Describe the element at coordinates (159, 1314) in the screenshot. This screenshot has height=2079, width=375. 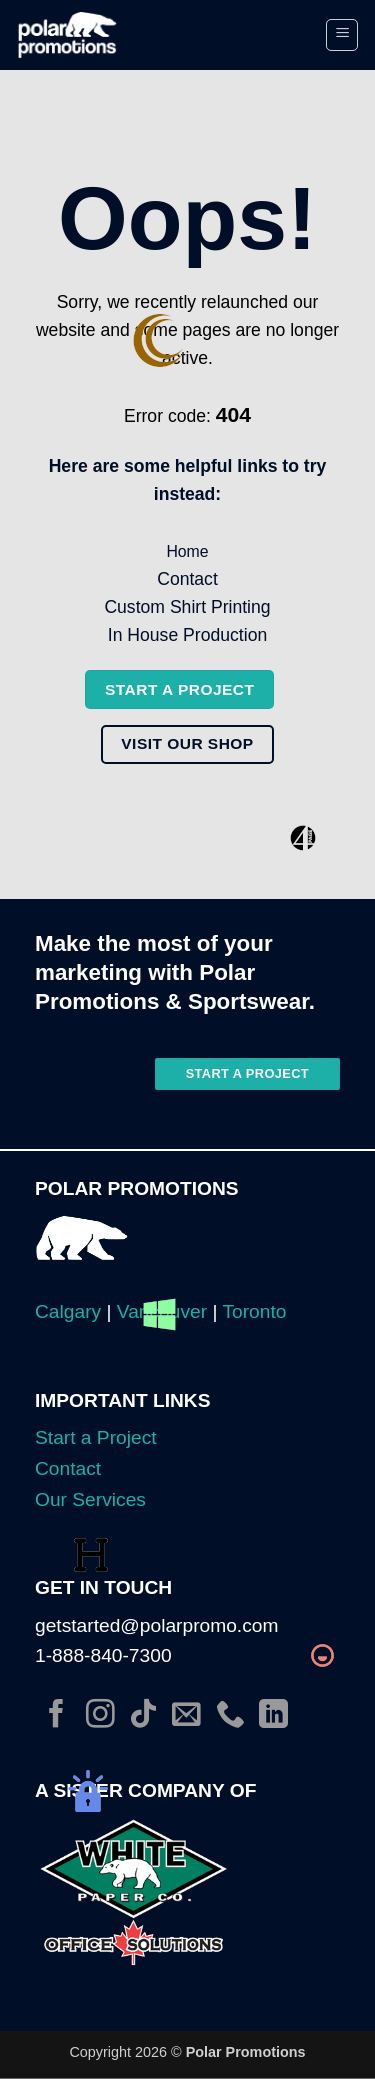
I see `windows operating system logo` at that location.